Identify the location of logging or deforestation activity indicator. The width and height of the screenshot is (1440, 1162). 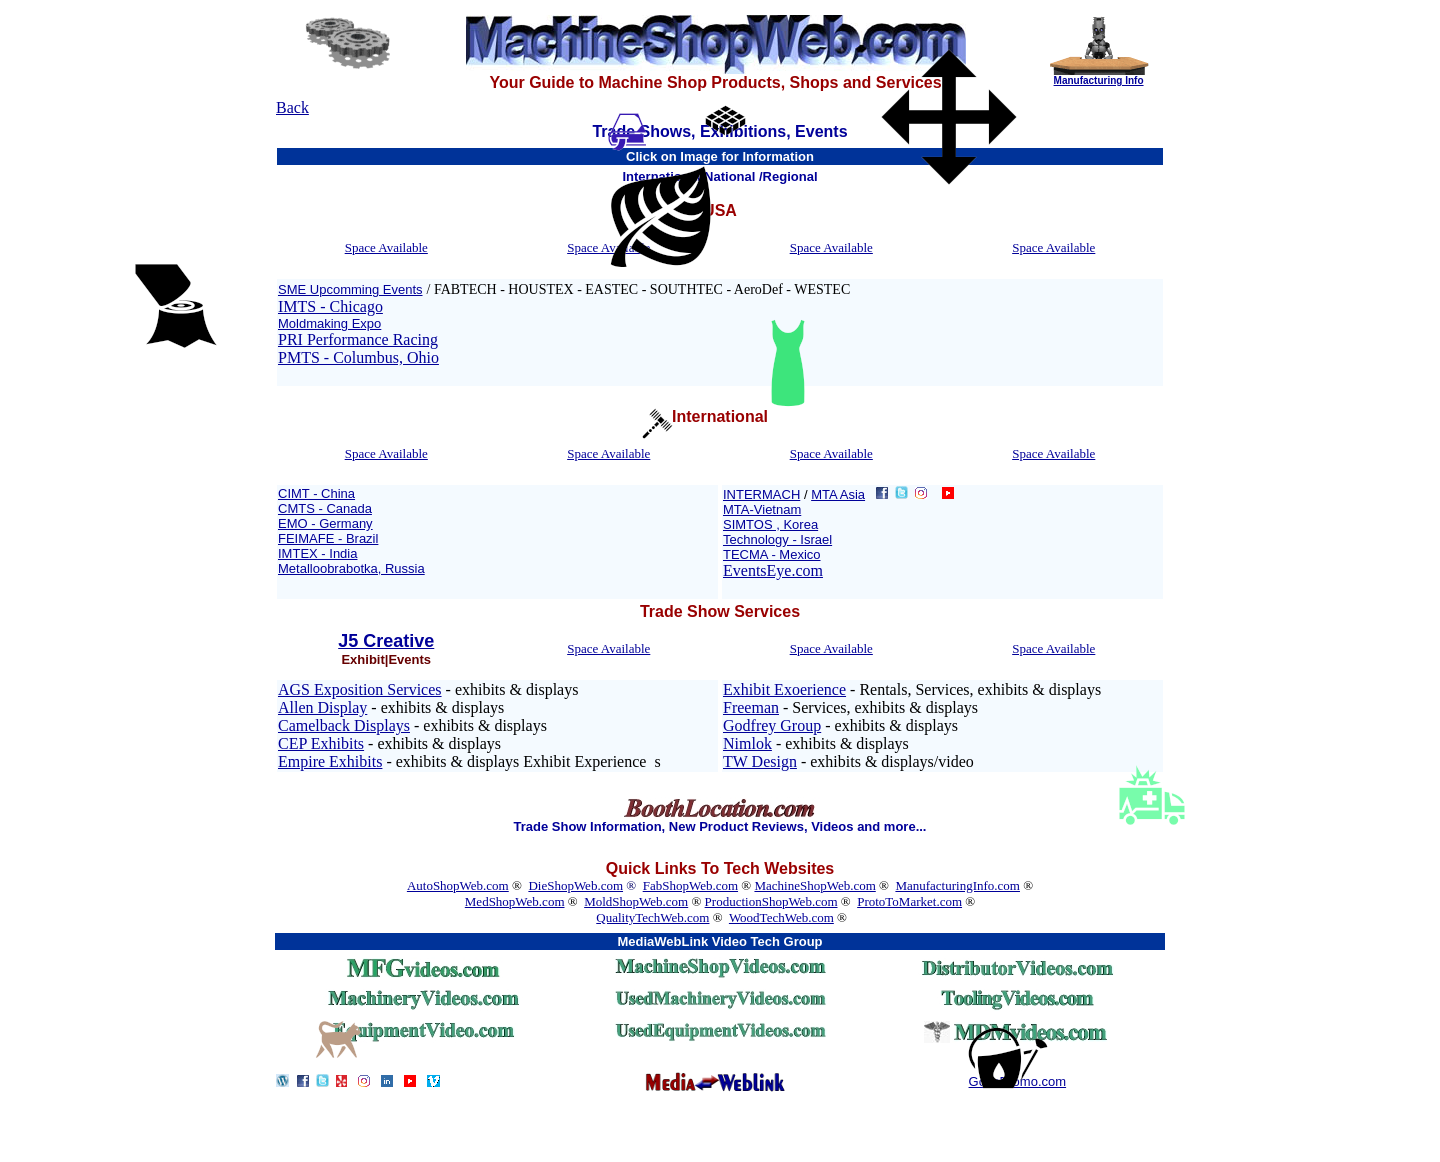
(176, 306).